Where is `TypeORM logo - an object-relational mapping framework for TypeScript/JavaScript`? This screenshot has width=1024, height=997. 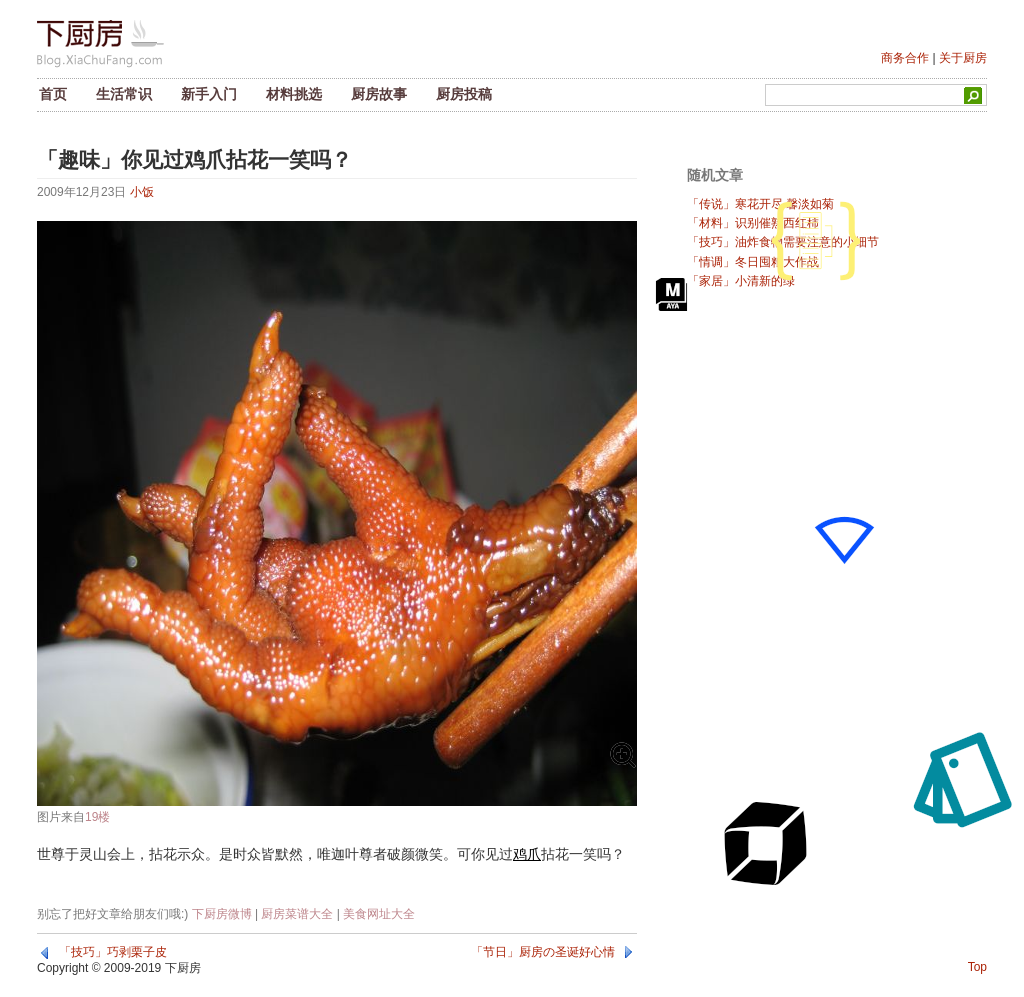 TypeORM logo - an object-relational mapping framework for TypeScript/JavaScript is located at coordinates (816, 241).